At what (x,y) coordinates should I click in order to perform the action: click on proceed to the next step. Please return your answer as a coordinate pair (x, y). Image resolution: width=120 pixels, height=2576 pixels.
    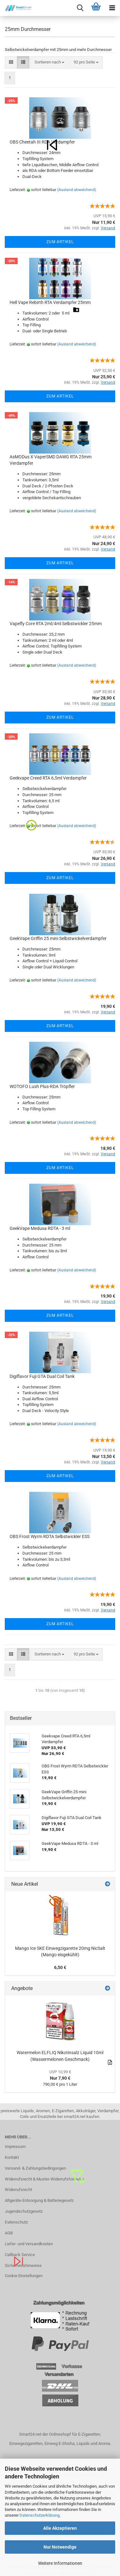
    Looking at the image, I should click on (31, 825).